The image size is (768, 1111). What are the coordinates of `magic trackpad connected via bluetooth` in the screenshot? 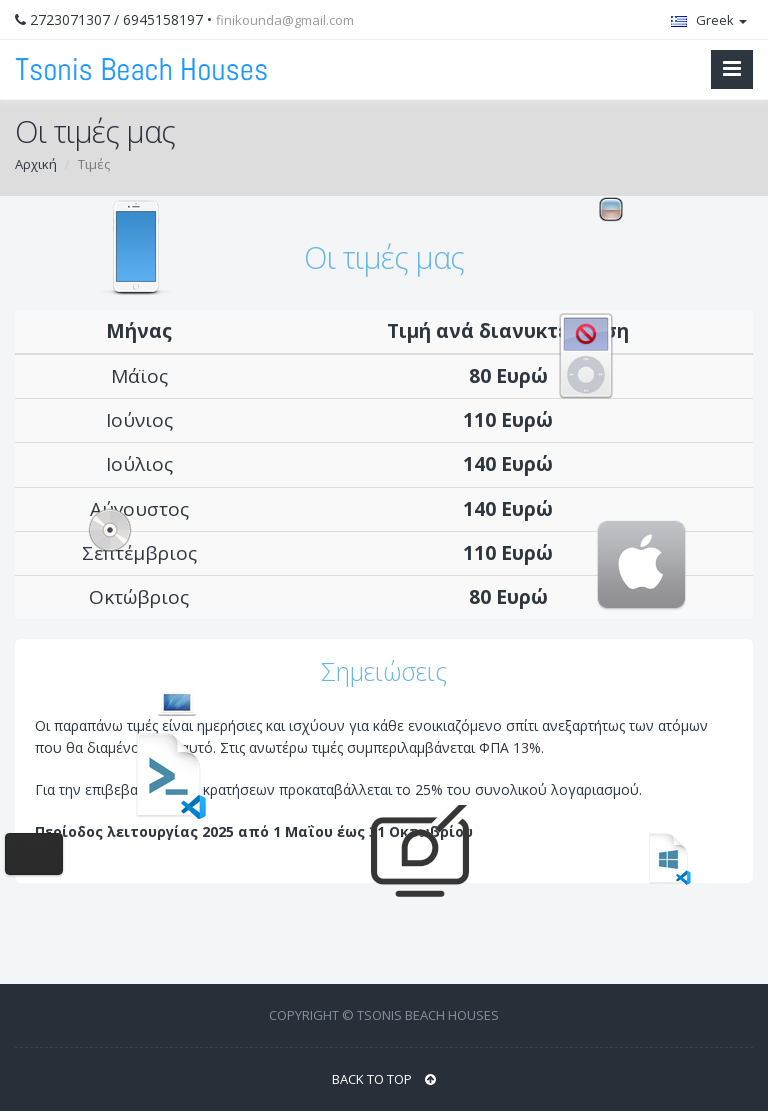 It's located at (34, 854).